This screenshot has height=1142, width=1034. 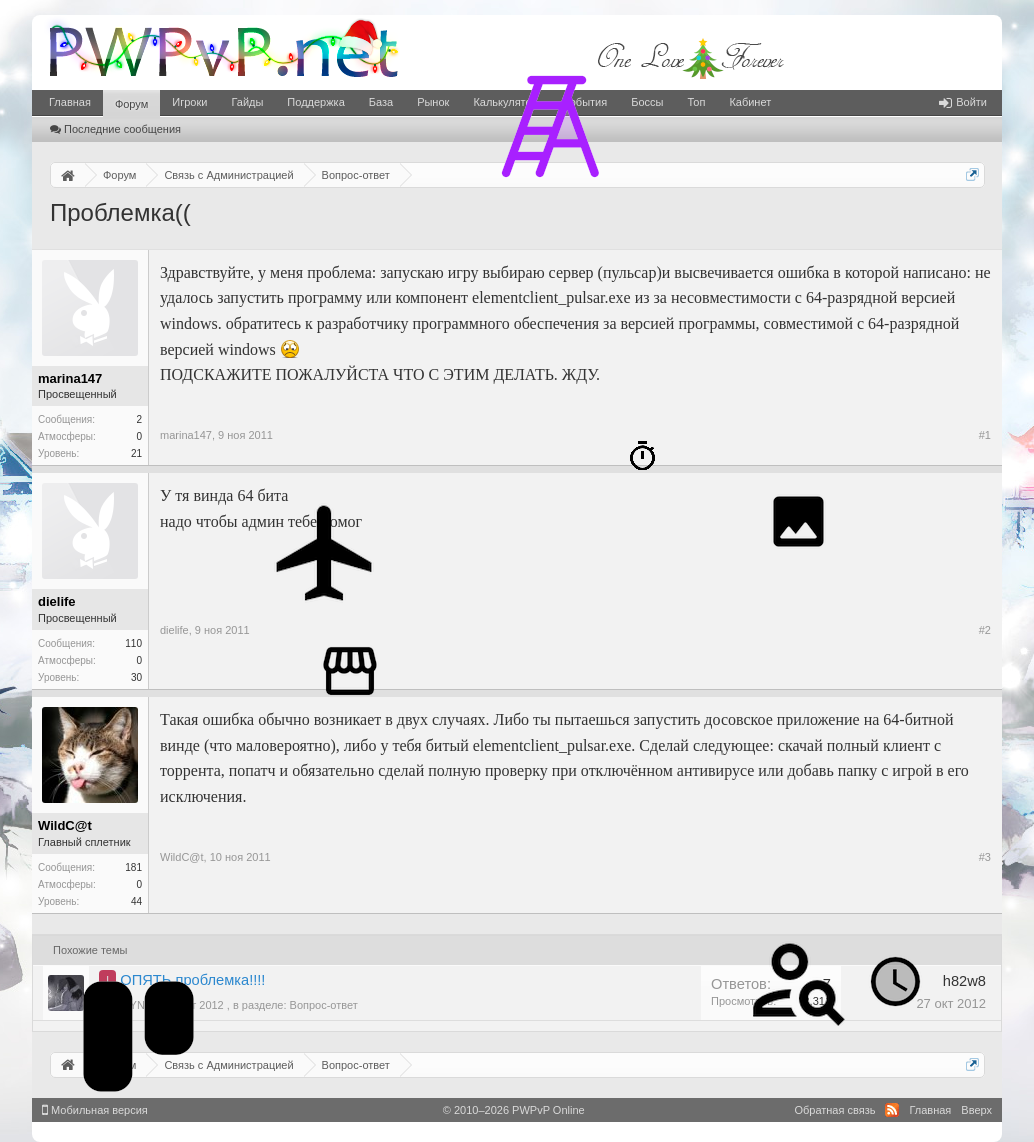 What do you see at coordinates (799, 980) in the screenshot?
I see `search for a person or contact` at bounding box center [799, 980].